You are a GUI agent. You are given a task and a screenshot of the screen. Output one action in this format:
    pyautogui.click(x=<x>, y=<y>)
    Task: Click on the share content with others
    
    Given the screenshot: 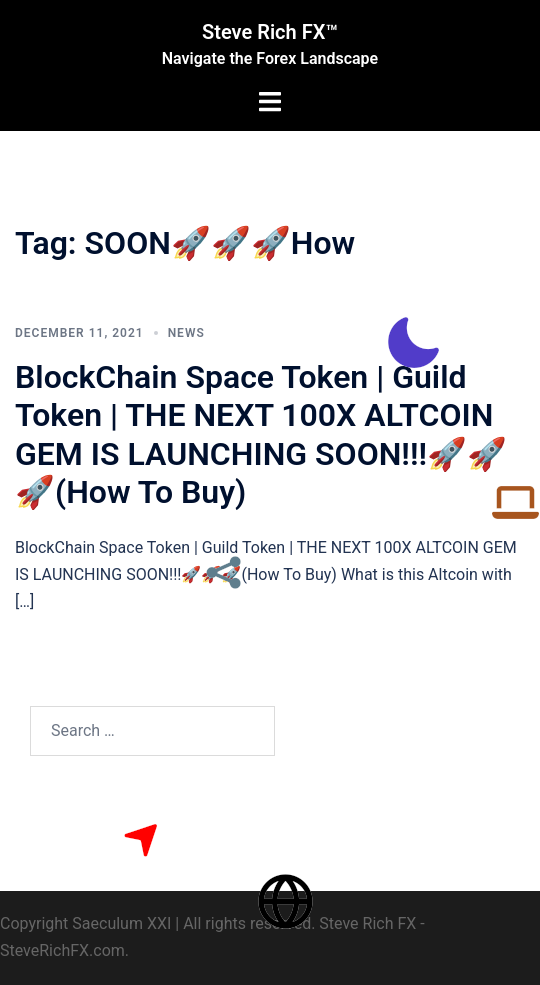 What is the action you would take?
    pyautogui.click(x=224, y=572)
    